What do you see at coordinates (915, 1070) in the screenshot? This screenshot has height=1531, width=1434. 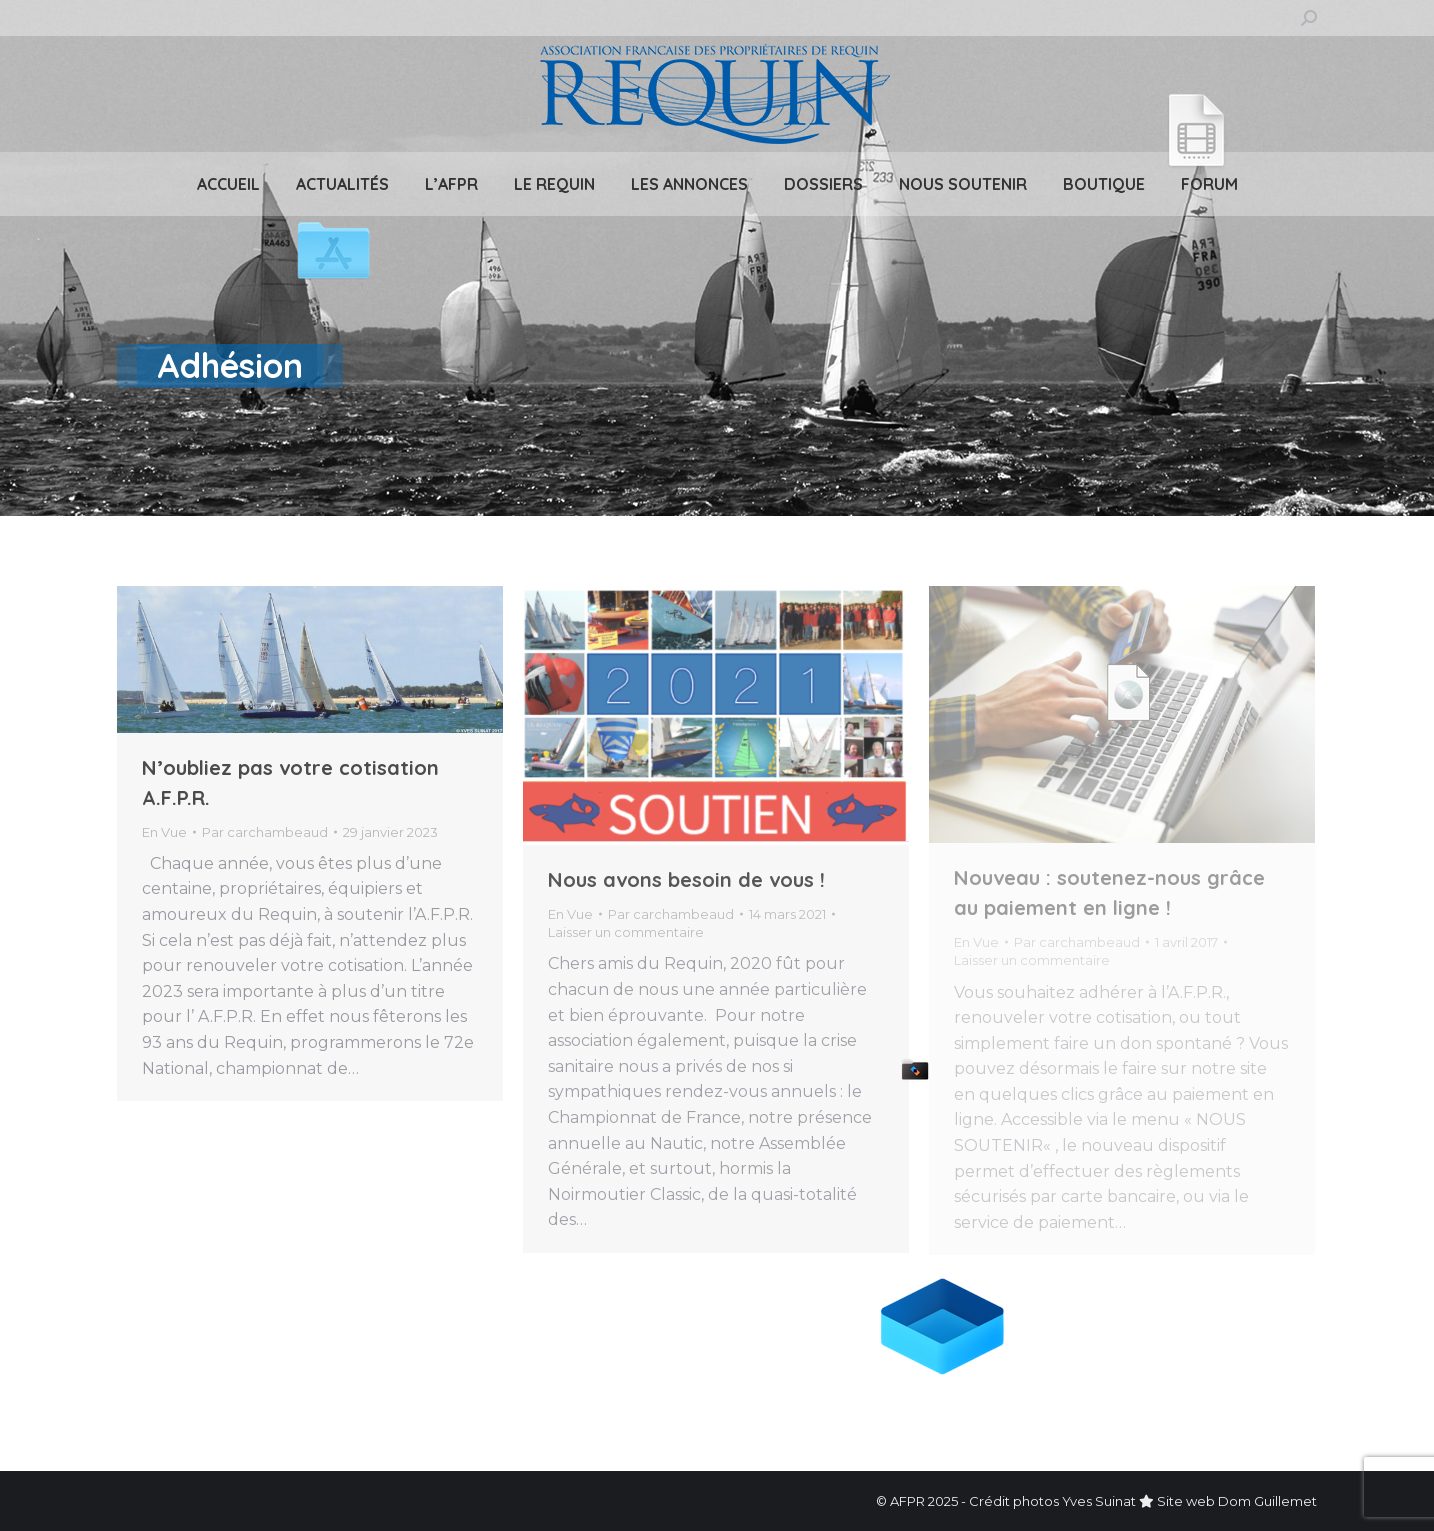 I see `folder containing JetBrains Ktor project files` at bounding box center [915, 1070].